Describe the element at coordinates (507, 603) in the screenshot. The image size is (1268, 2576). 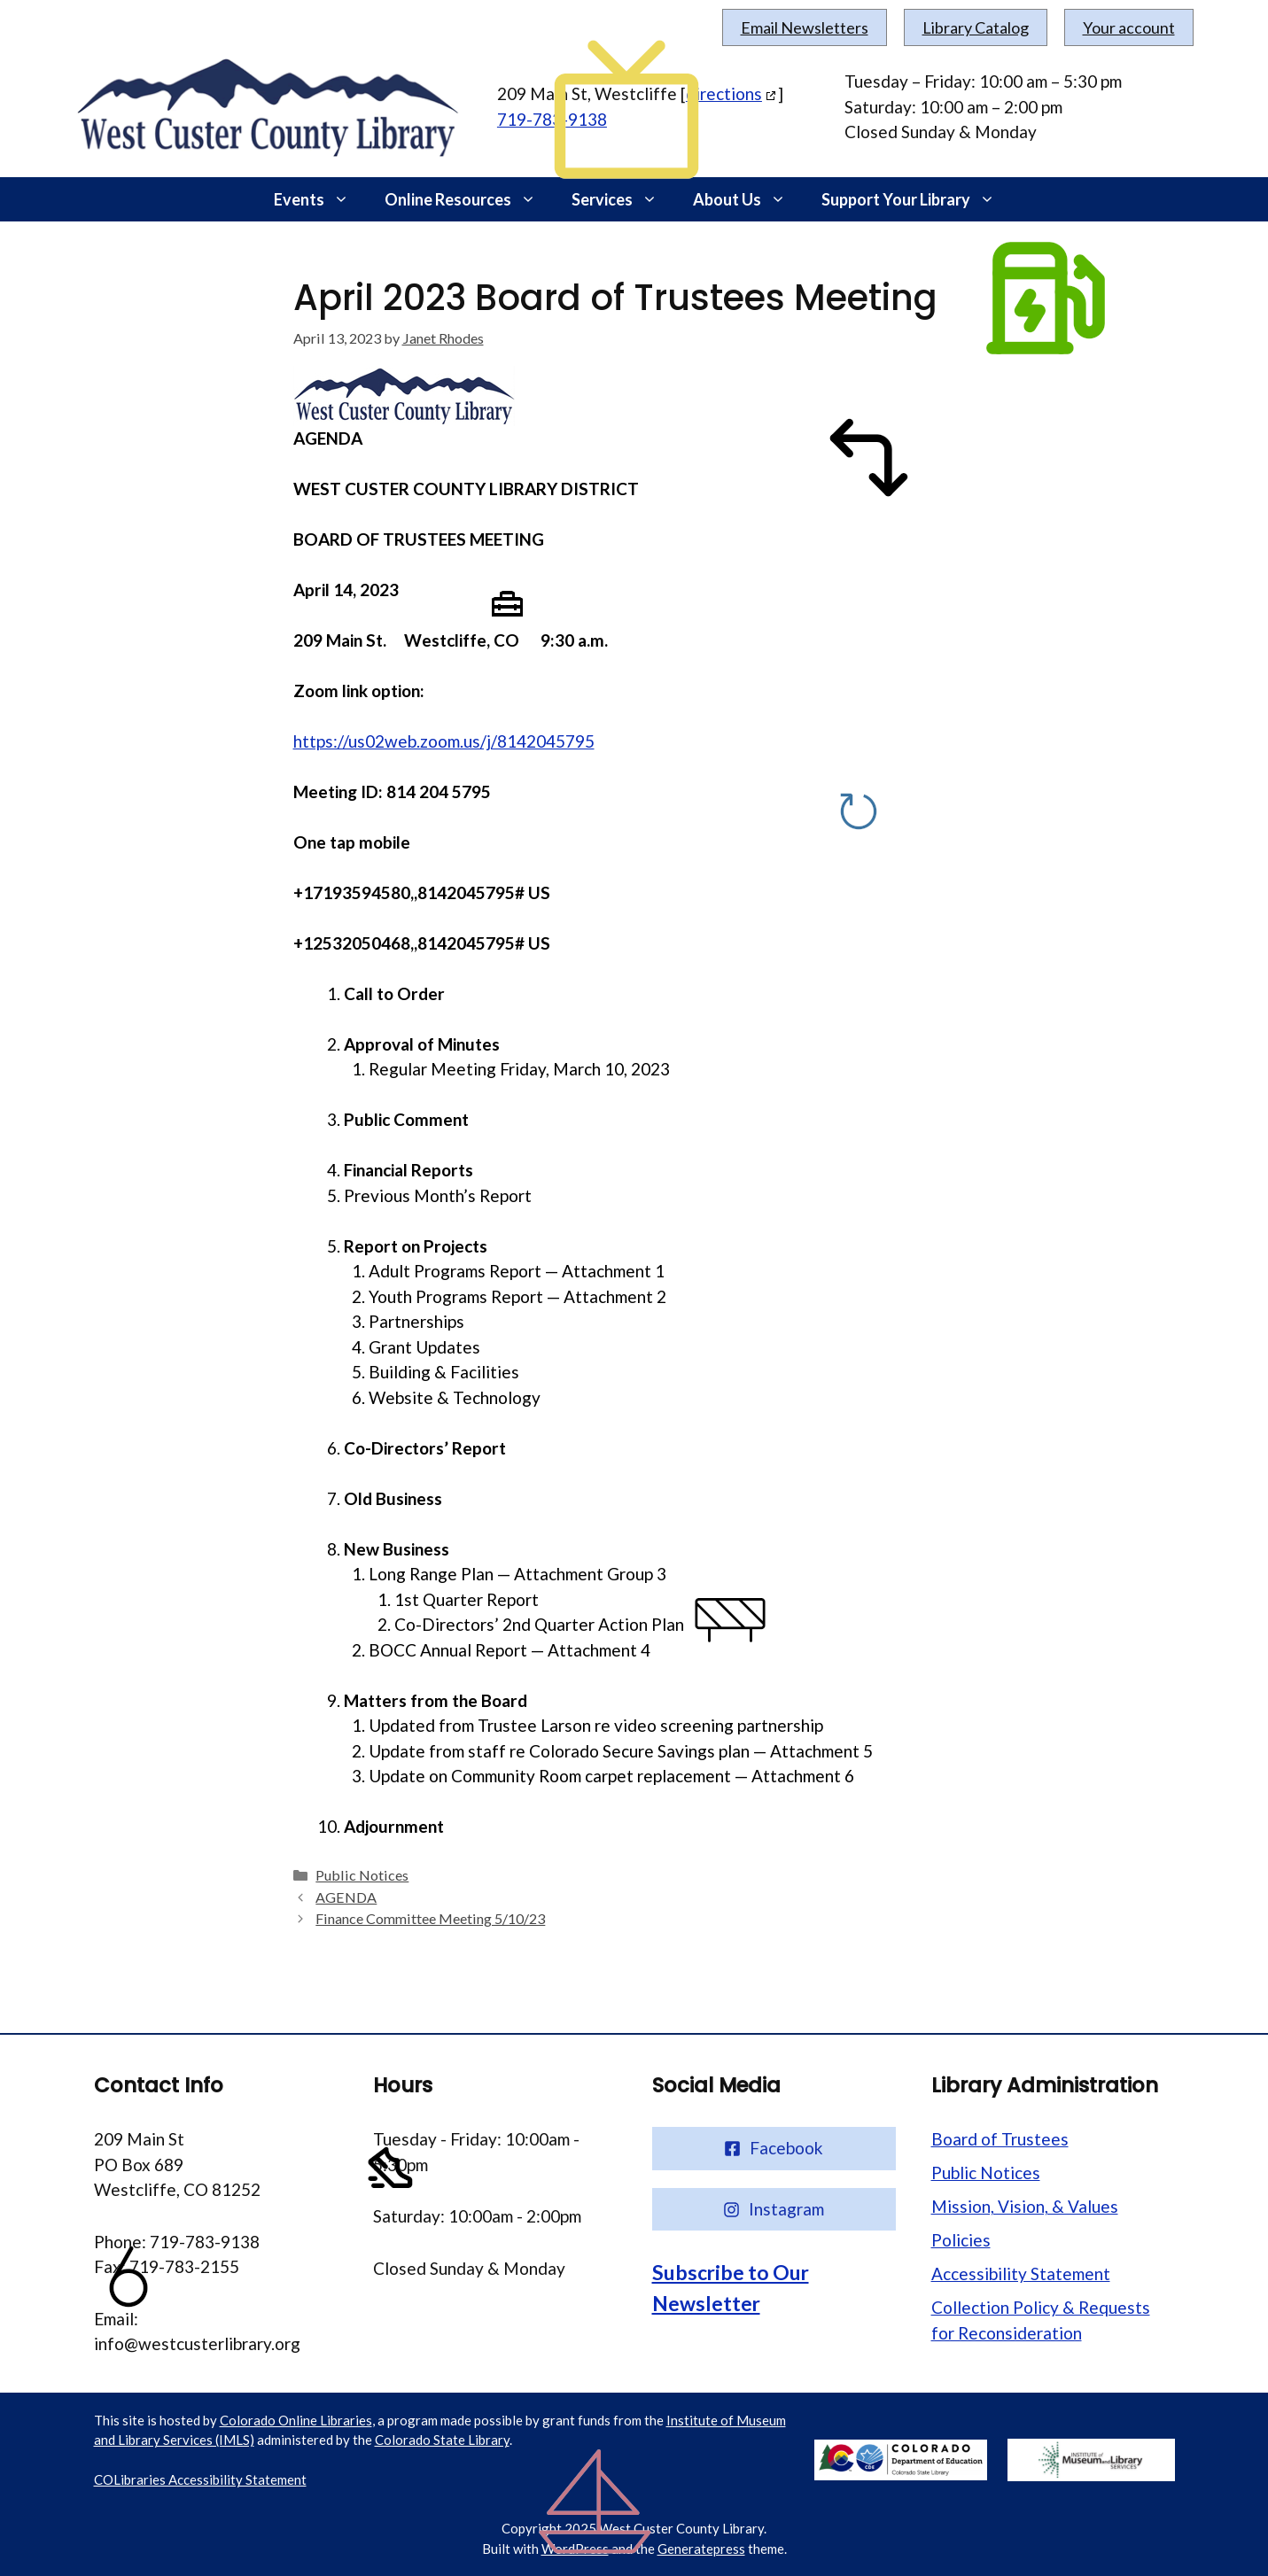
I see `access home repair services` at that location.